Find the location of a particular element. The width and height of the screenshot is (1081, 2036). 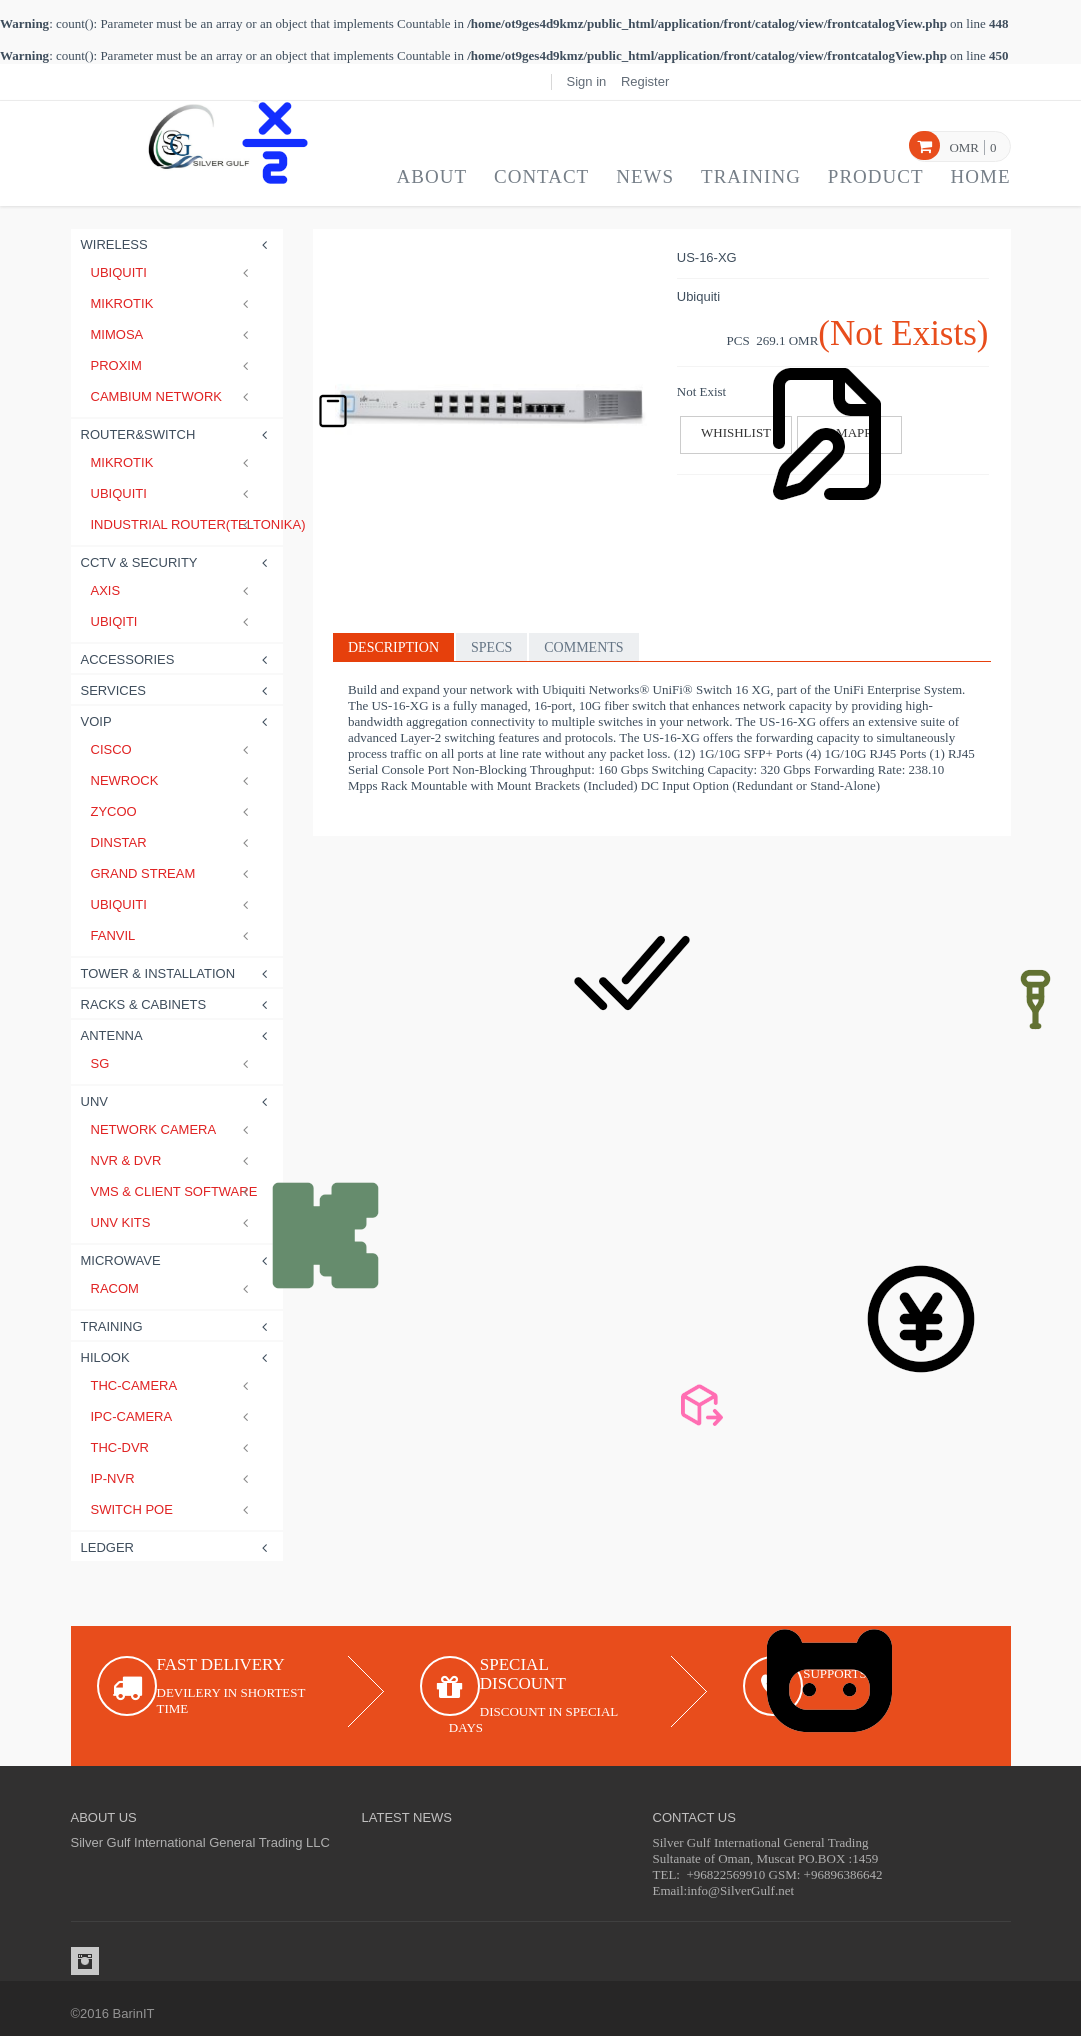

open the Kick streaming platform is located at coordinates (325, 1235).